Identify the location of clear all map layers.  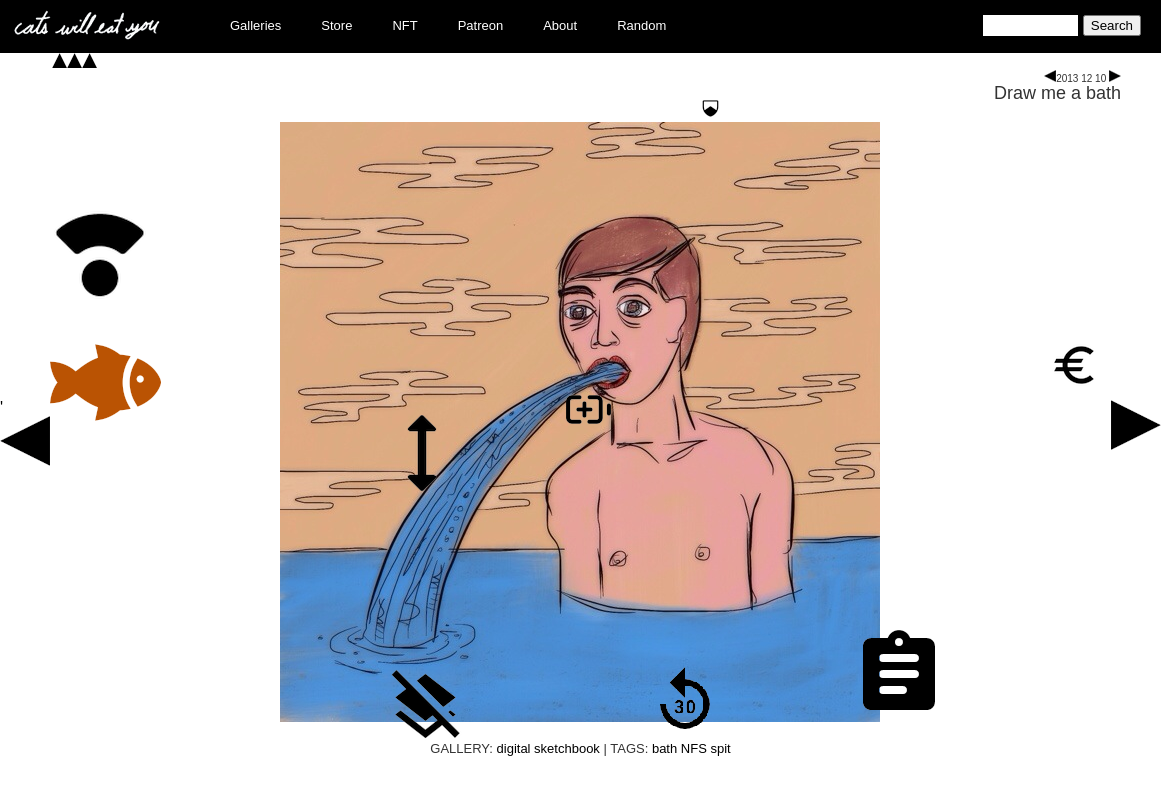
(425, 707).